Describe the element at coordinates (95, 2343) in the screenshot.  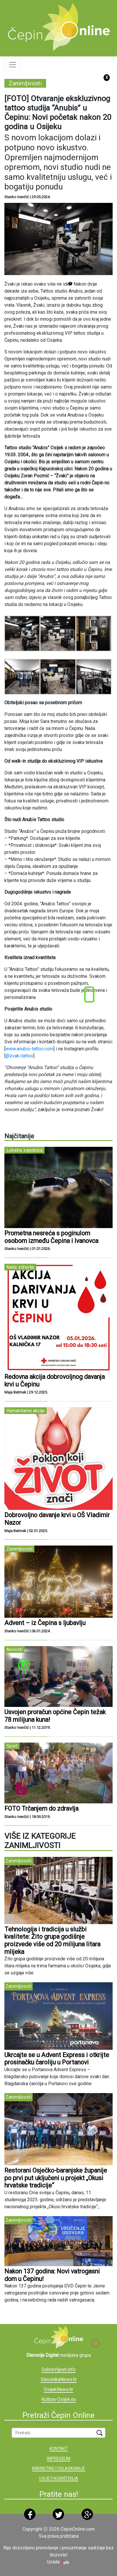
I see `indicates a stop or warning state` at that location.